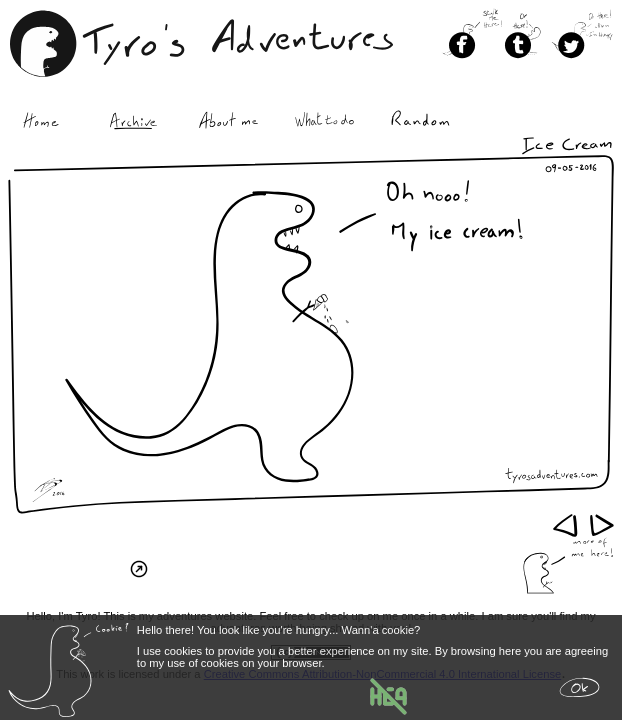  What do you see at coordinates (139, 569) in the screenshot?
I see `open link in new tab or external site` at bounding box center [139, 569].